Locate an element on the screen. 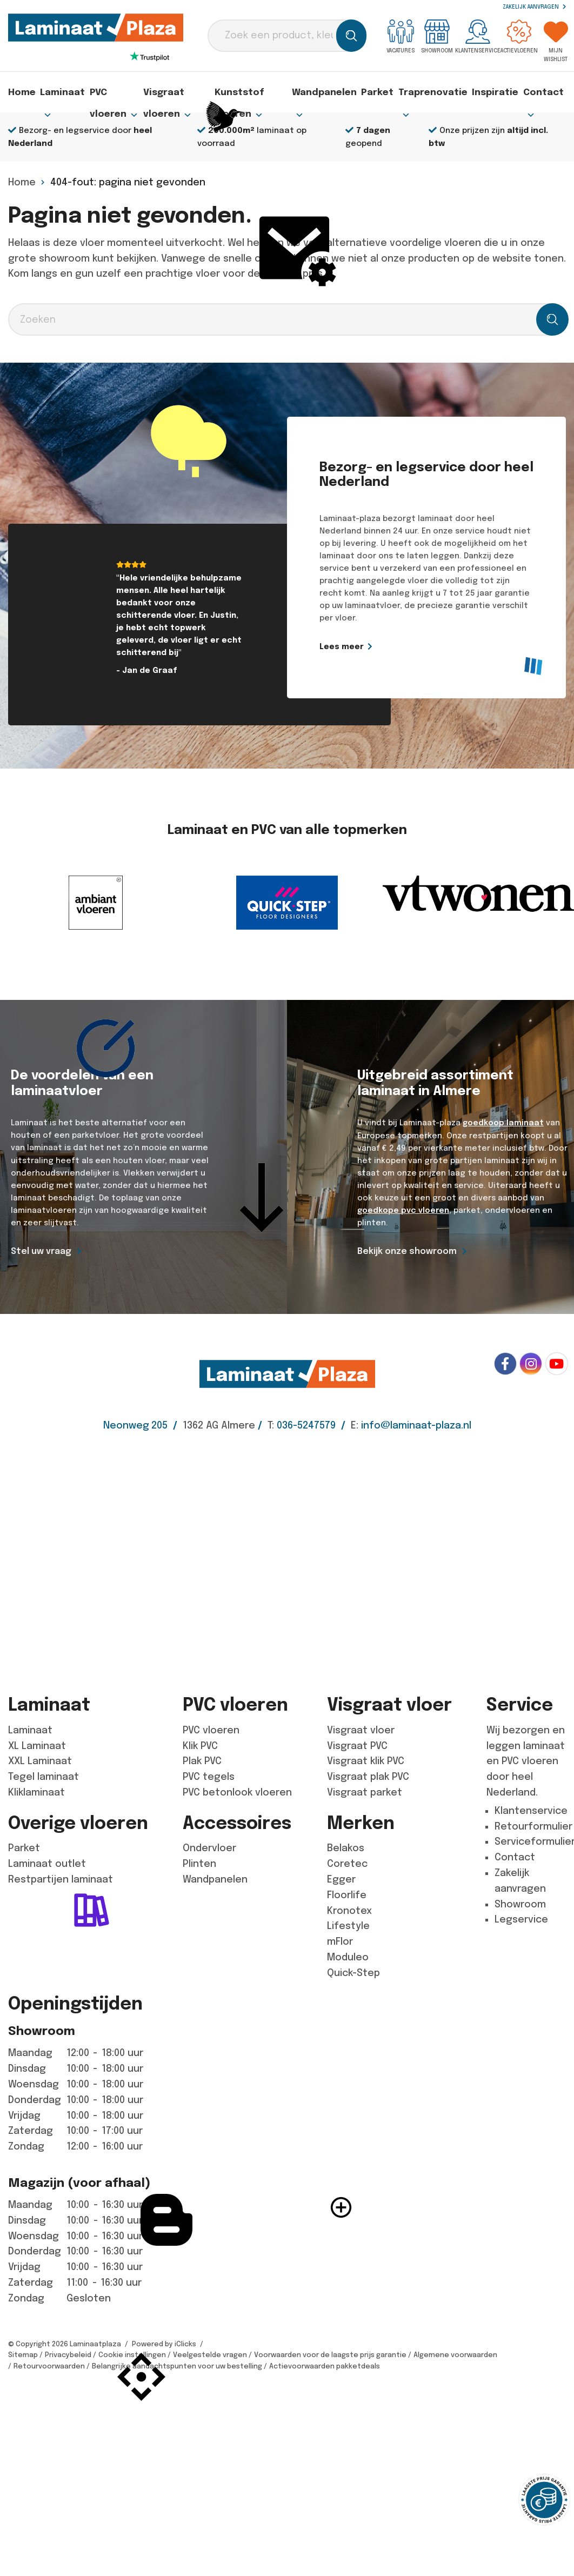 This screenshot has height=2576, width=574. drag to reposition this element is located at coordinates (141, 2377).